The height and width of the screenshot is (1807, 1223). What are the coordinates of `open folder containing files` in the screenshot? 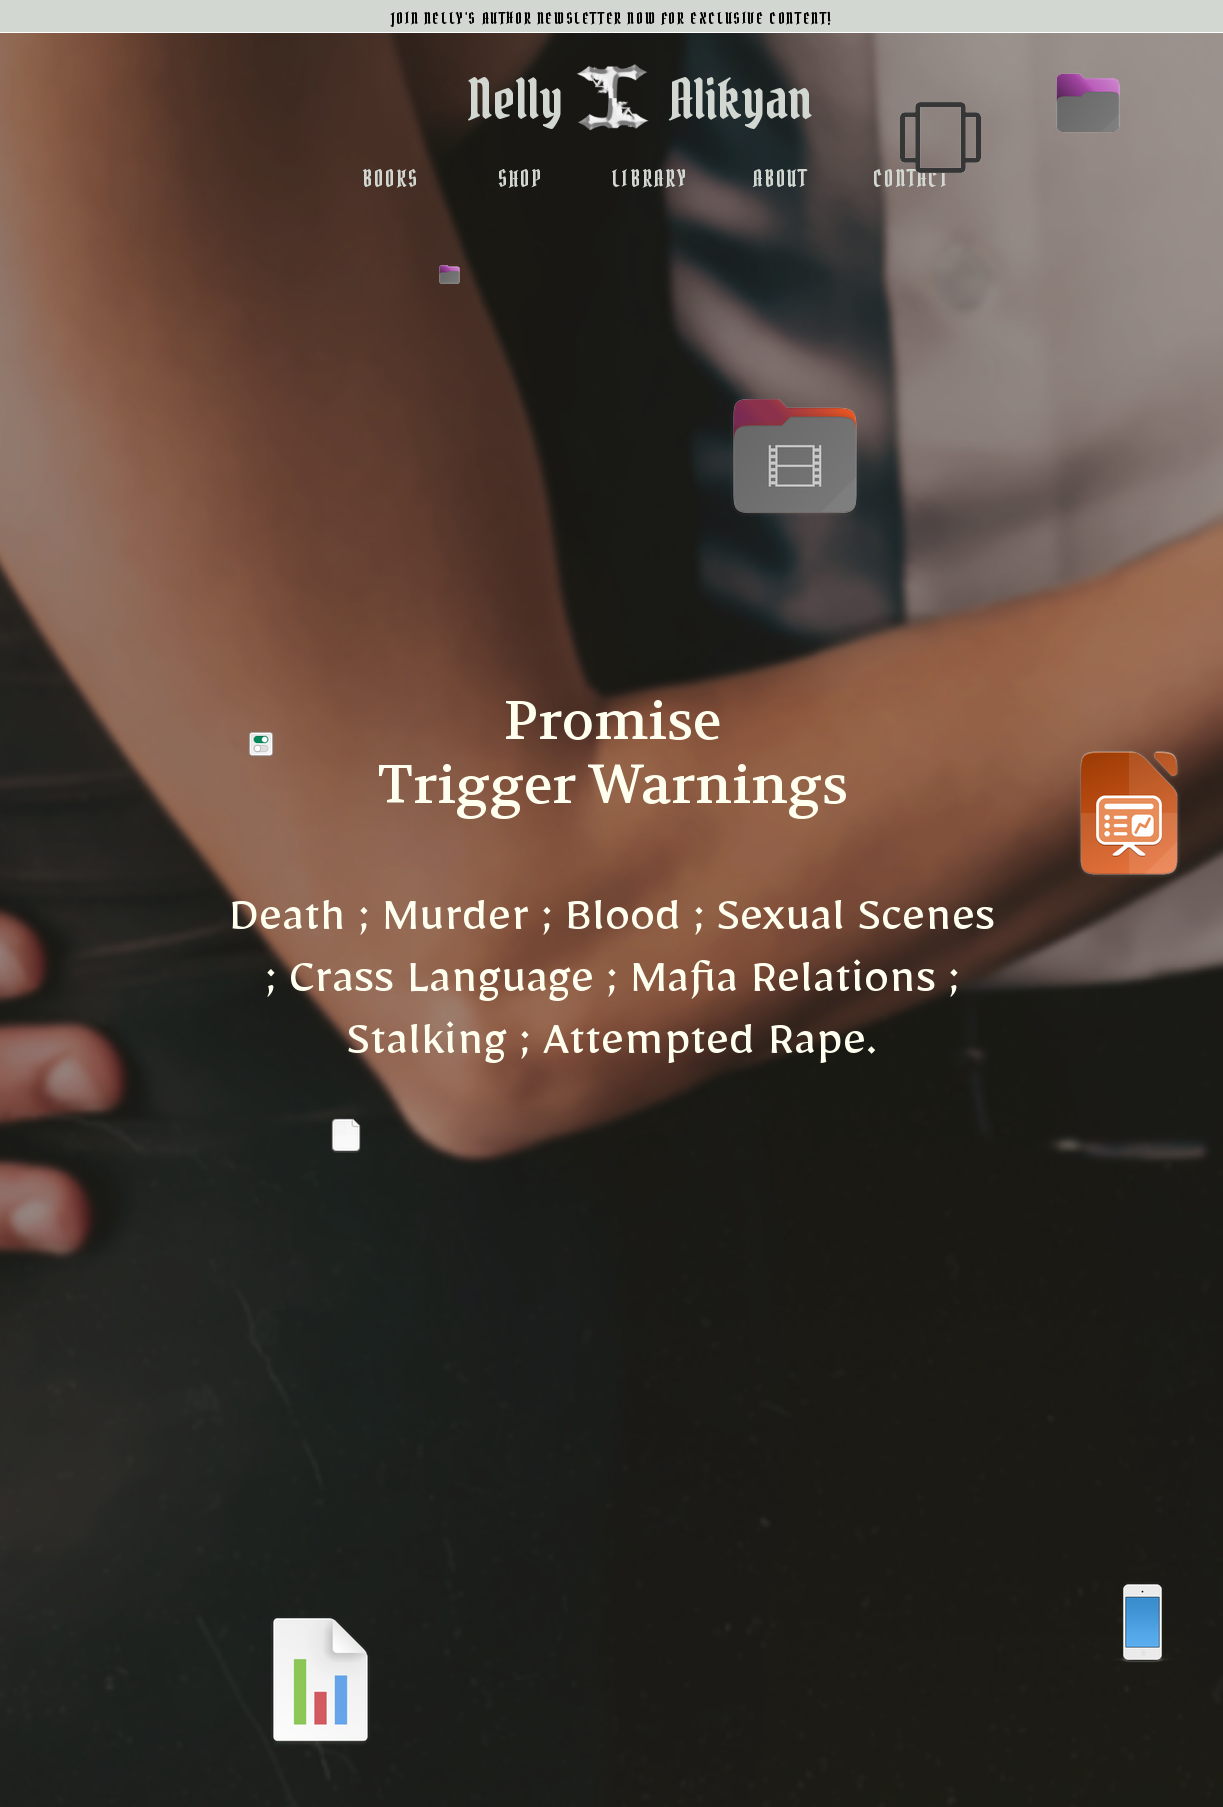 It's located at (449, 274).